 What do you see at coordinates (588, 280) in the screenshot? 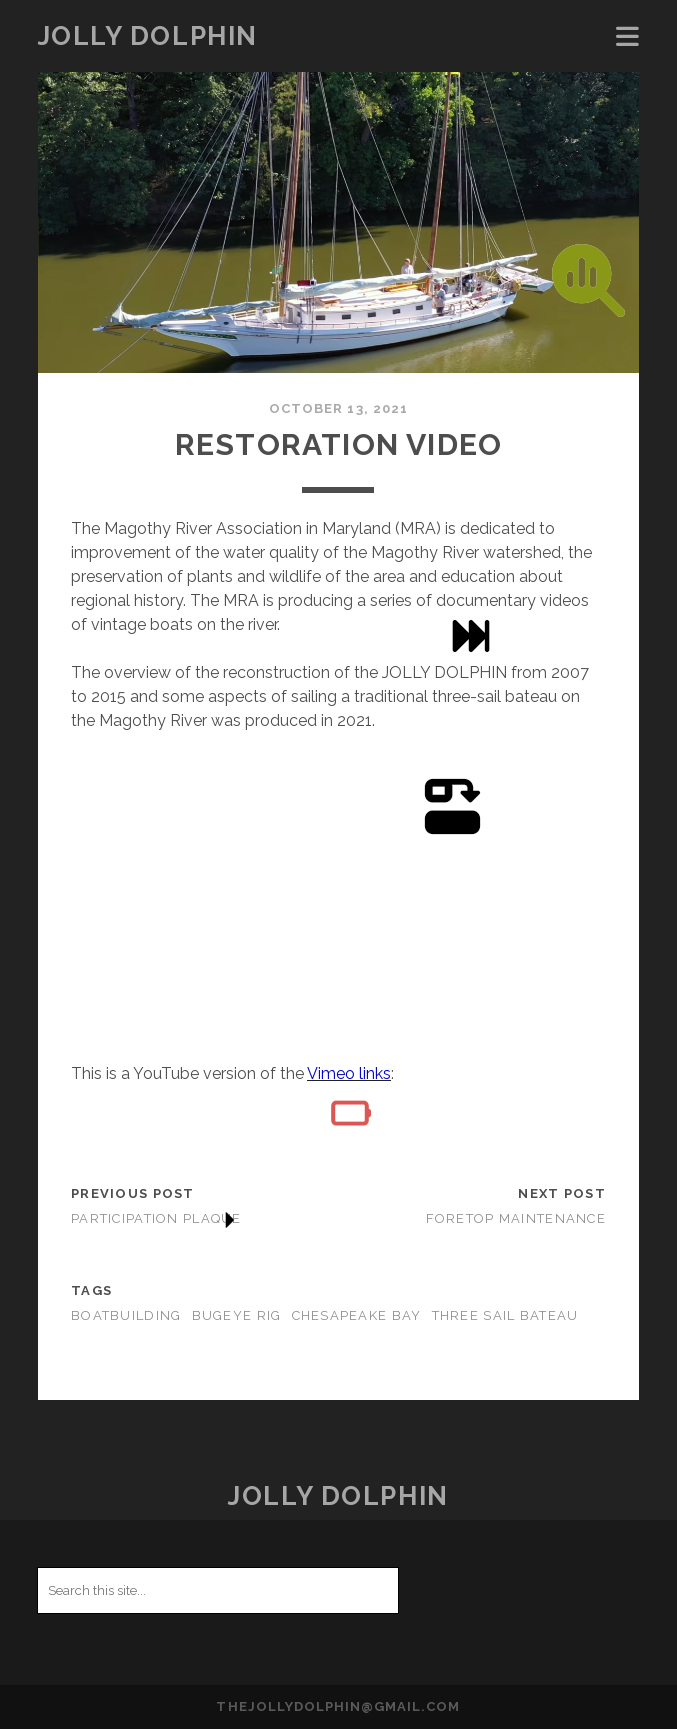
I see `analyze data or view analytics` at bounding box center [588, 280].